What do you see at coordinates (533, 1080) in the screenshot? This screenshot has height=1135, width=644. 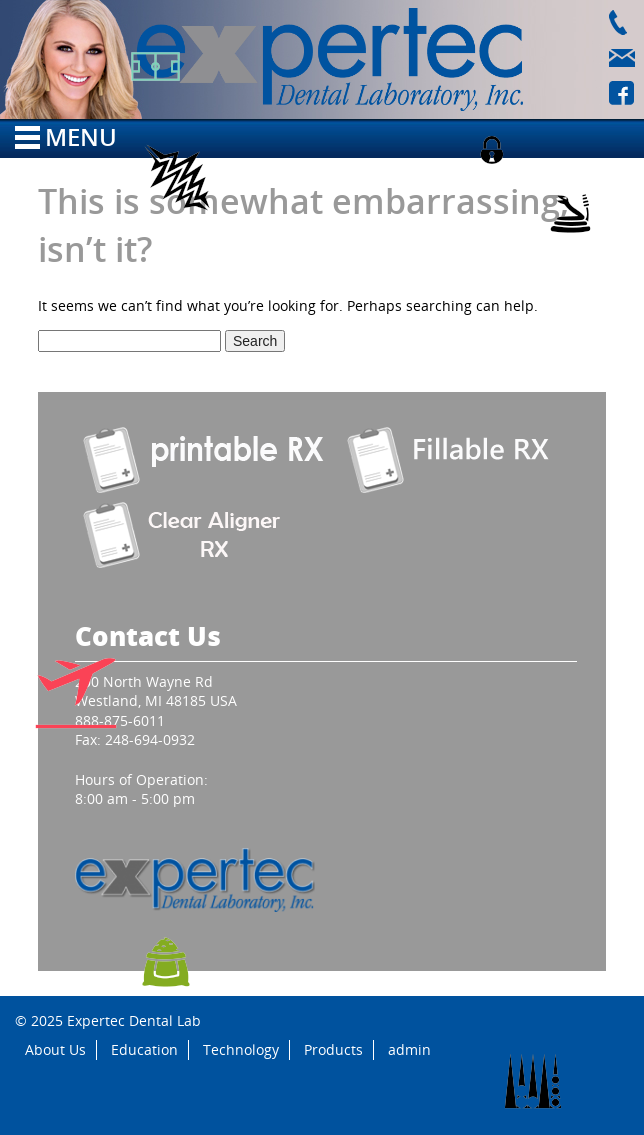 I see `play backgammon` at bounding box center [533, 1080].